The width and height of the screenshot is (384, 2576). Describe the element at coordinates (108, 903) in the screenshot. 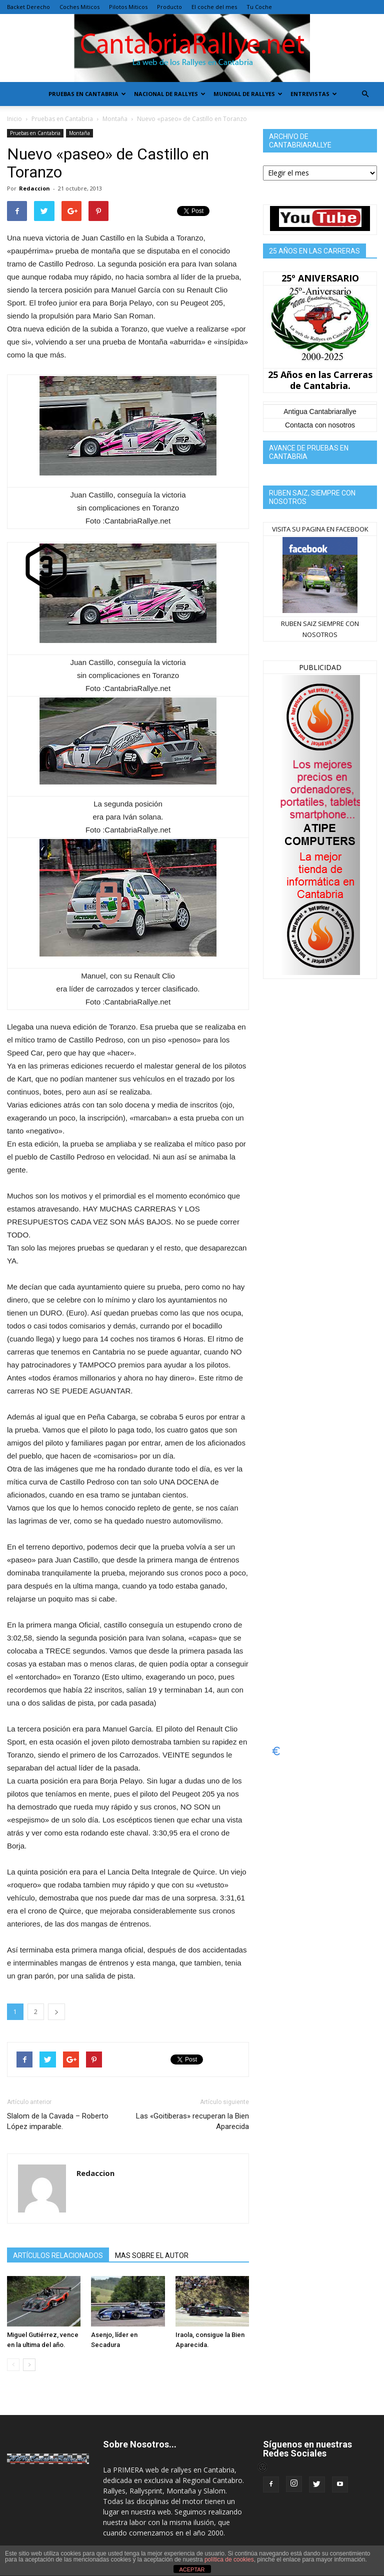

I see `connect a USB device` at that location.